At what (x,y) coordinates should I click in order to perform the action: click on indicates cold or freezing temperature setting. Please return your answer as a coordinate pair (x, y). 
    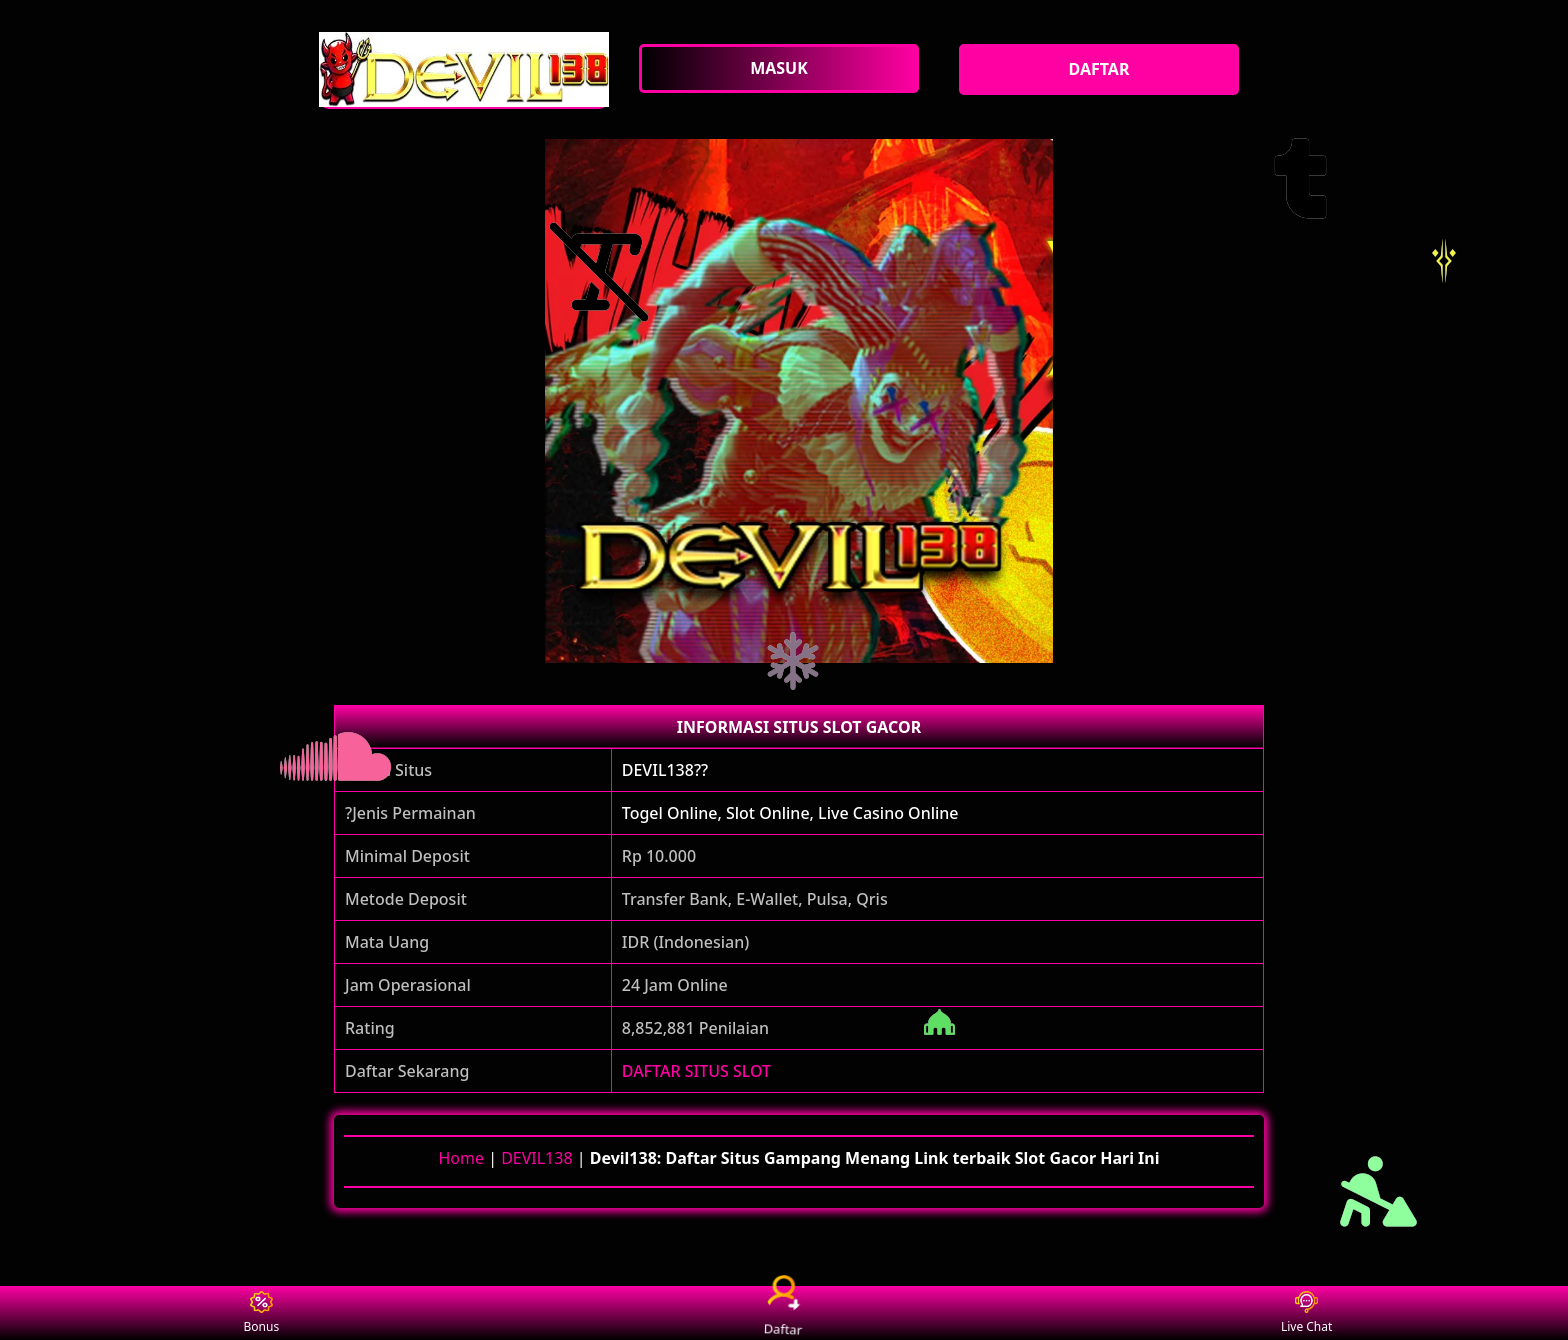
    Looking at the image, I should click on (793, 661).